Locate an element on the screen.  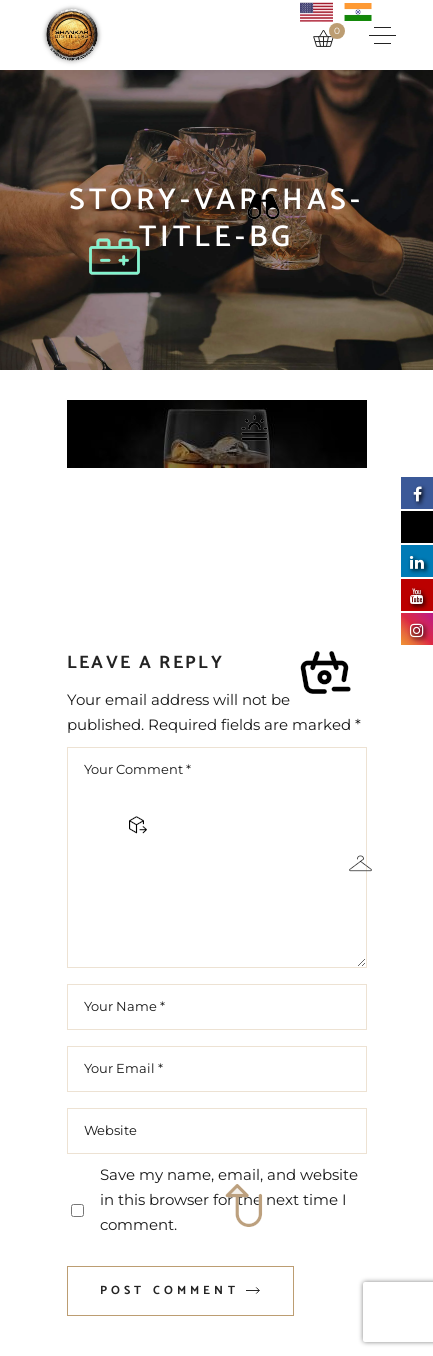
remove item from basket is located at coordinates (324, 672).